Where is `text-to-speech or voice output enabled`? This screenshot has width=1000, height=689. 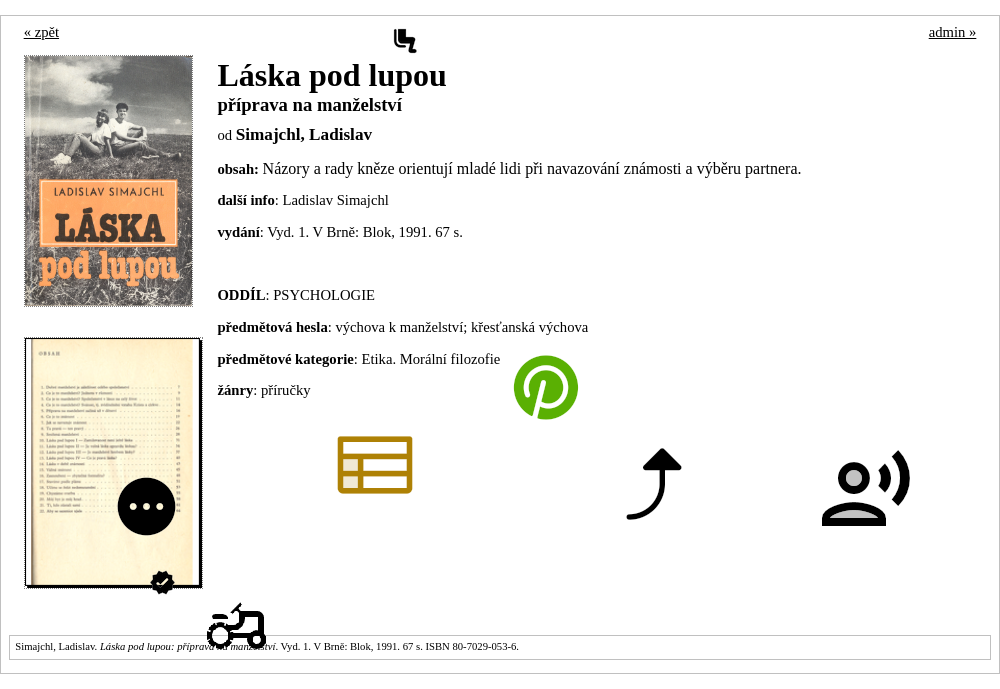 text-to-speech or voice output enabled is located at coordinates (866, 490).